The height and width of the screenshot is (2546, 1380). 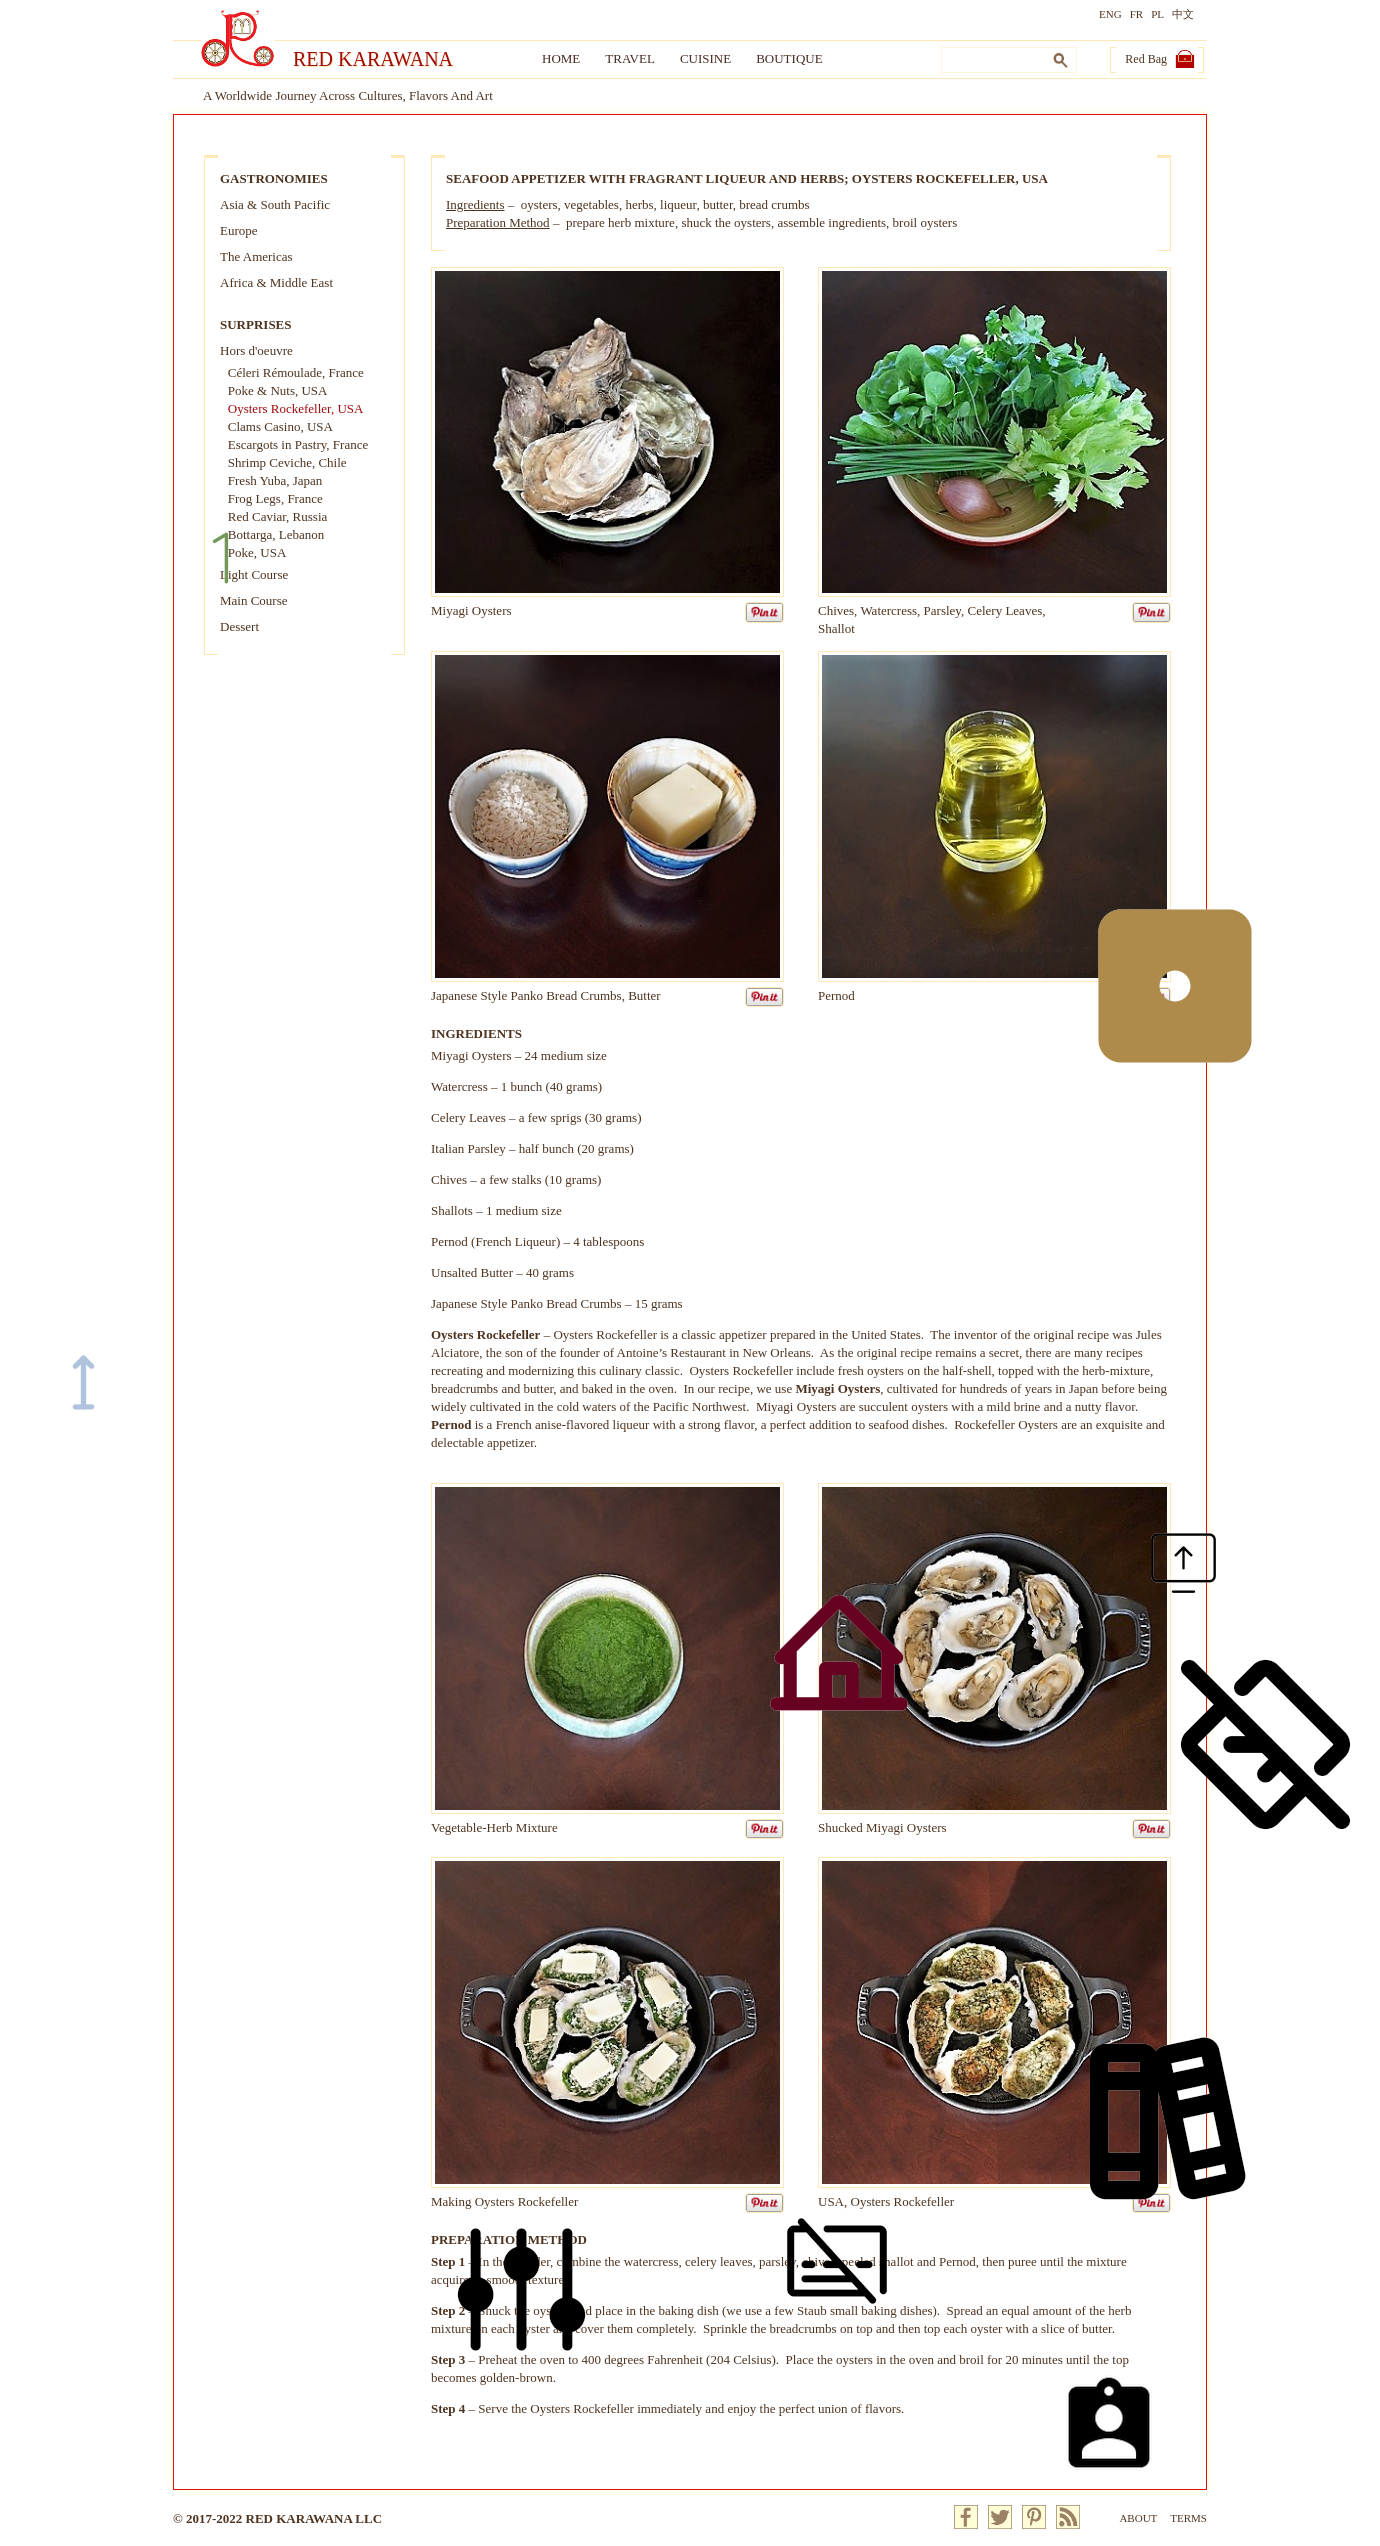 What do you see at coordinates (1175, 986) in the screenshot?
I see `indicates a single selection or active state` at bounding box center [1175, 986].